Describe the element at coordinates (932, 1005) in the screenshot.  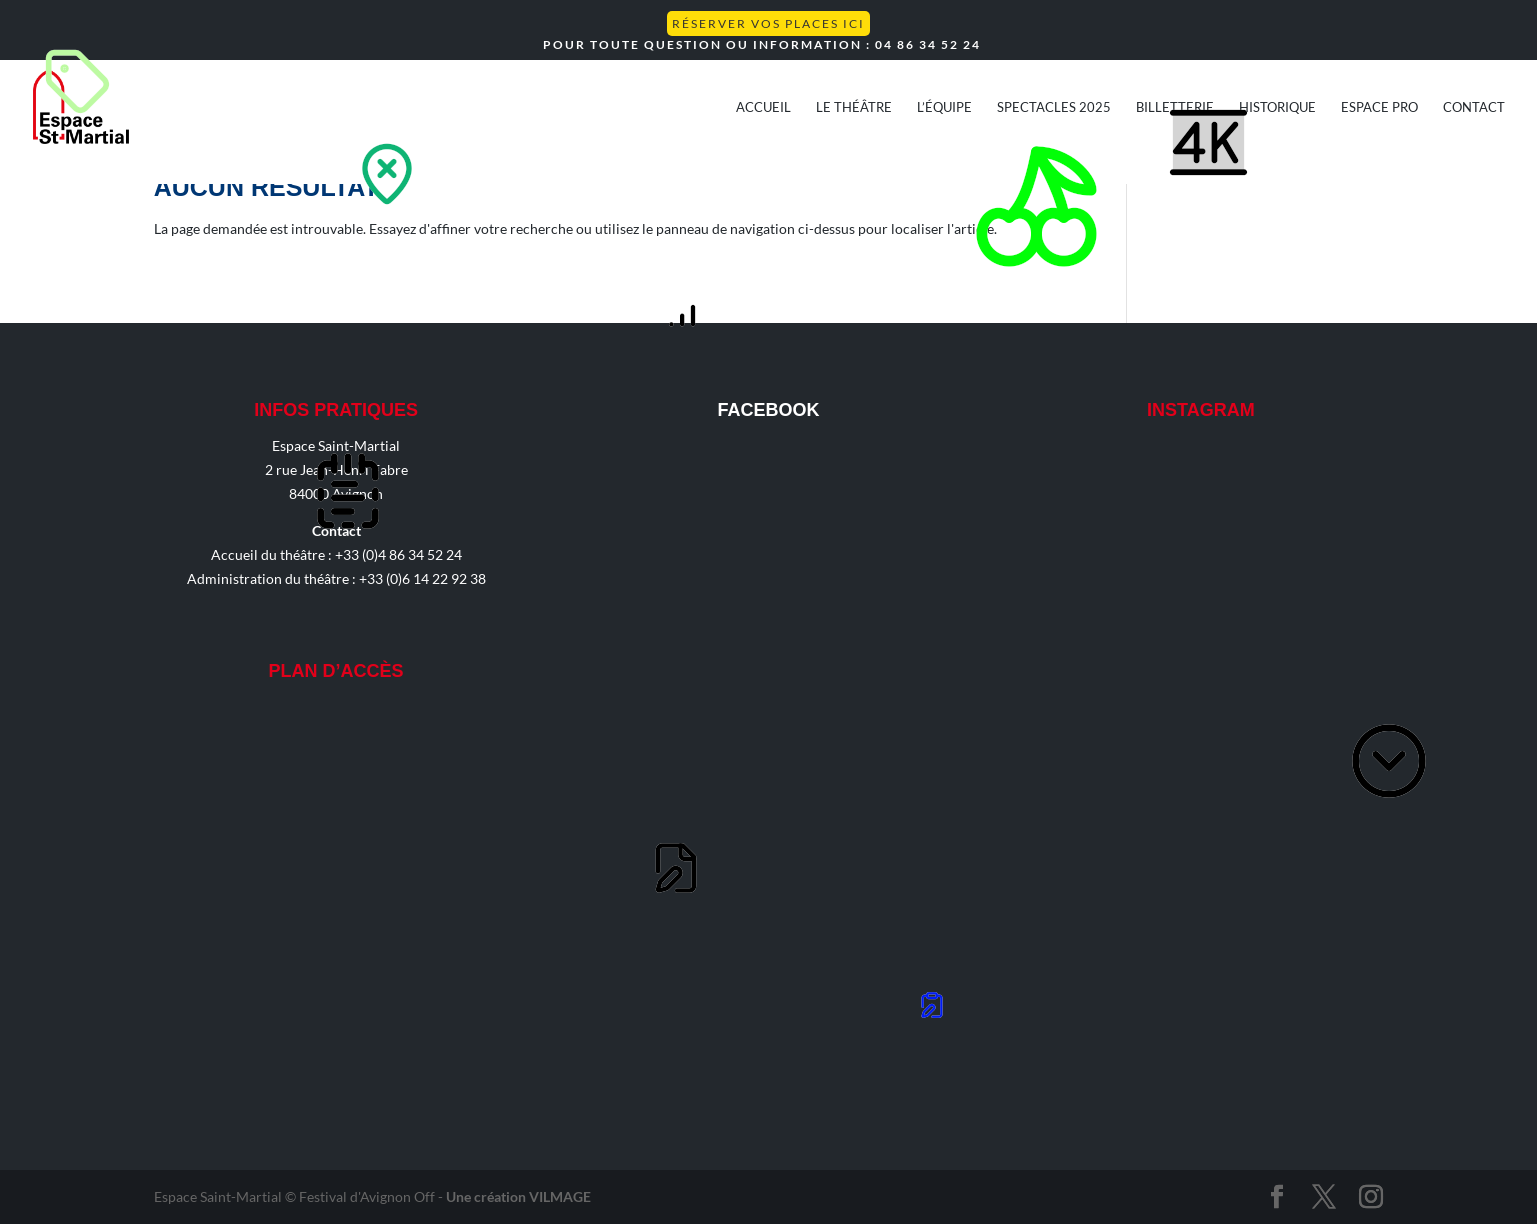
I see `edit clipboard contents` at that location.